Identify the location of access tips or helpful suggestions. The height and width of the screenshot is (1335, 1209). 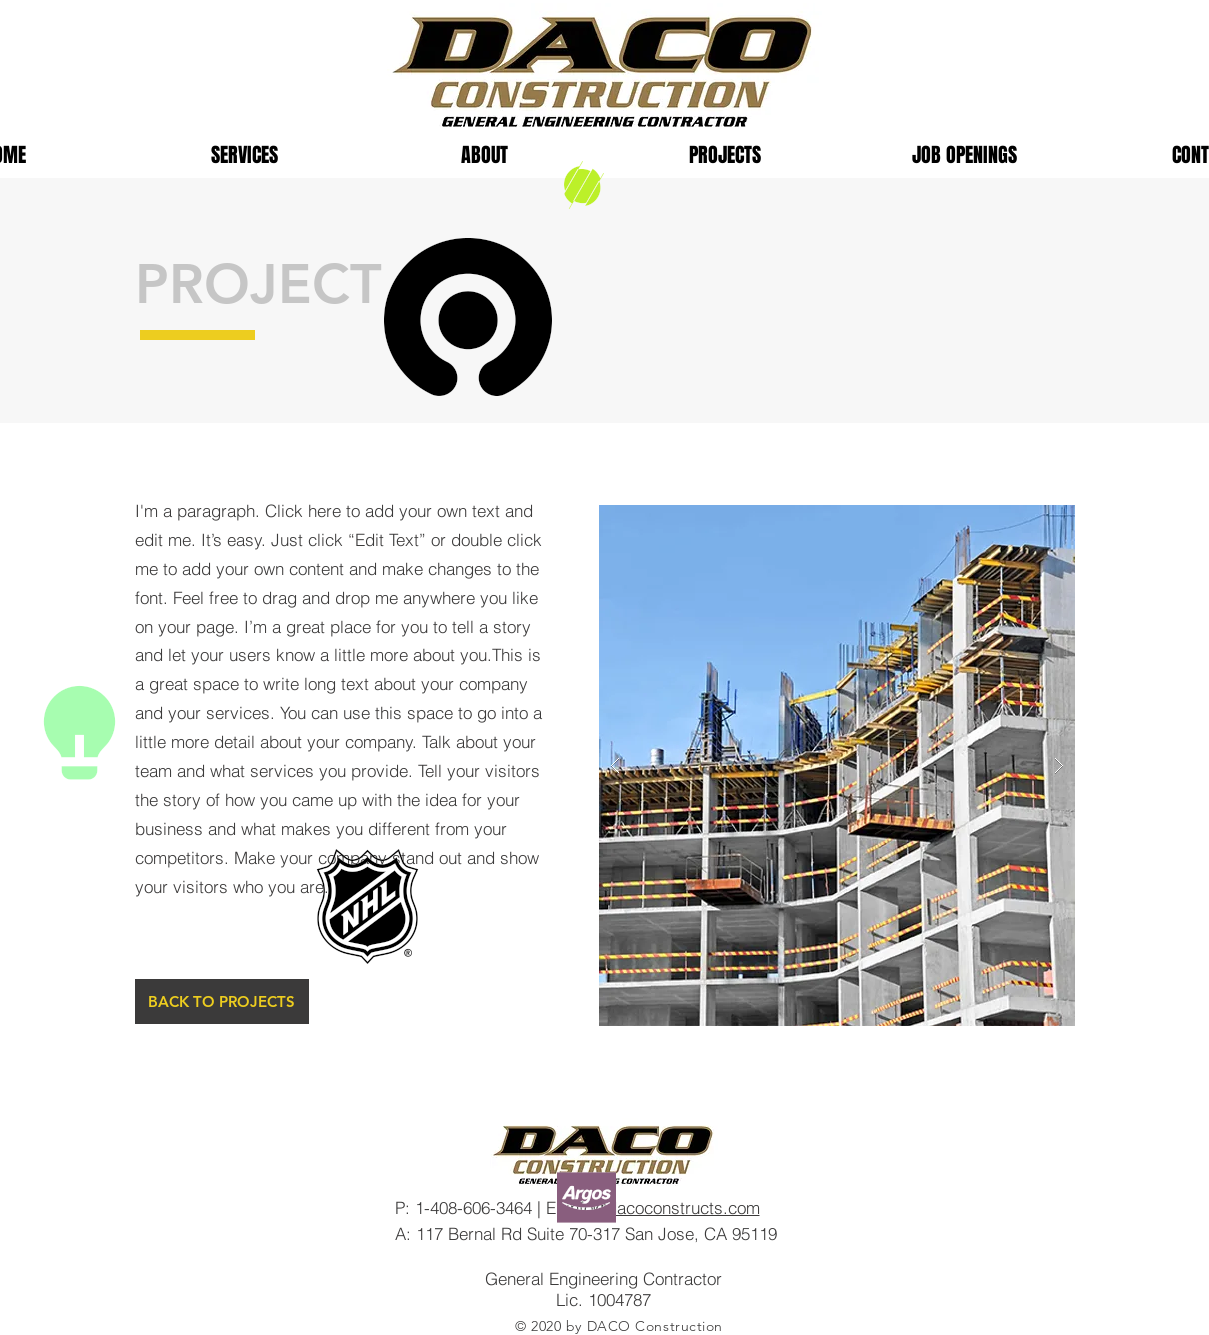
(79, 730).